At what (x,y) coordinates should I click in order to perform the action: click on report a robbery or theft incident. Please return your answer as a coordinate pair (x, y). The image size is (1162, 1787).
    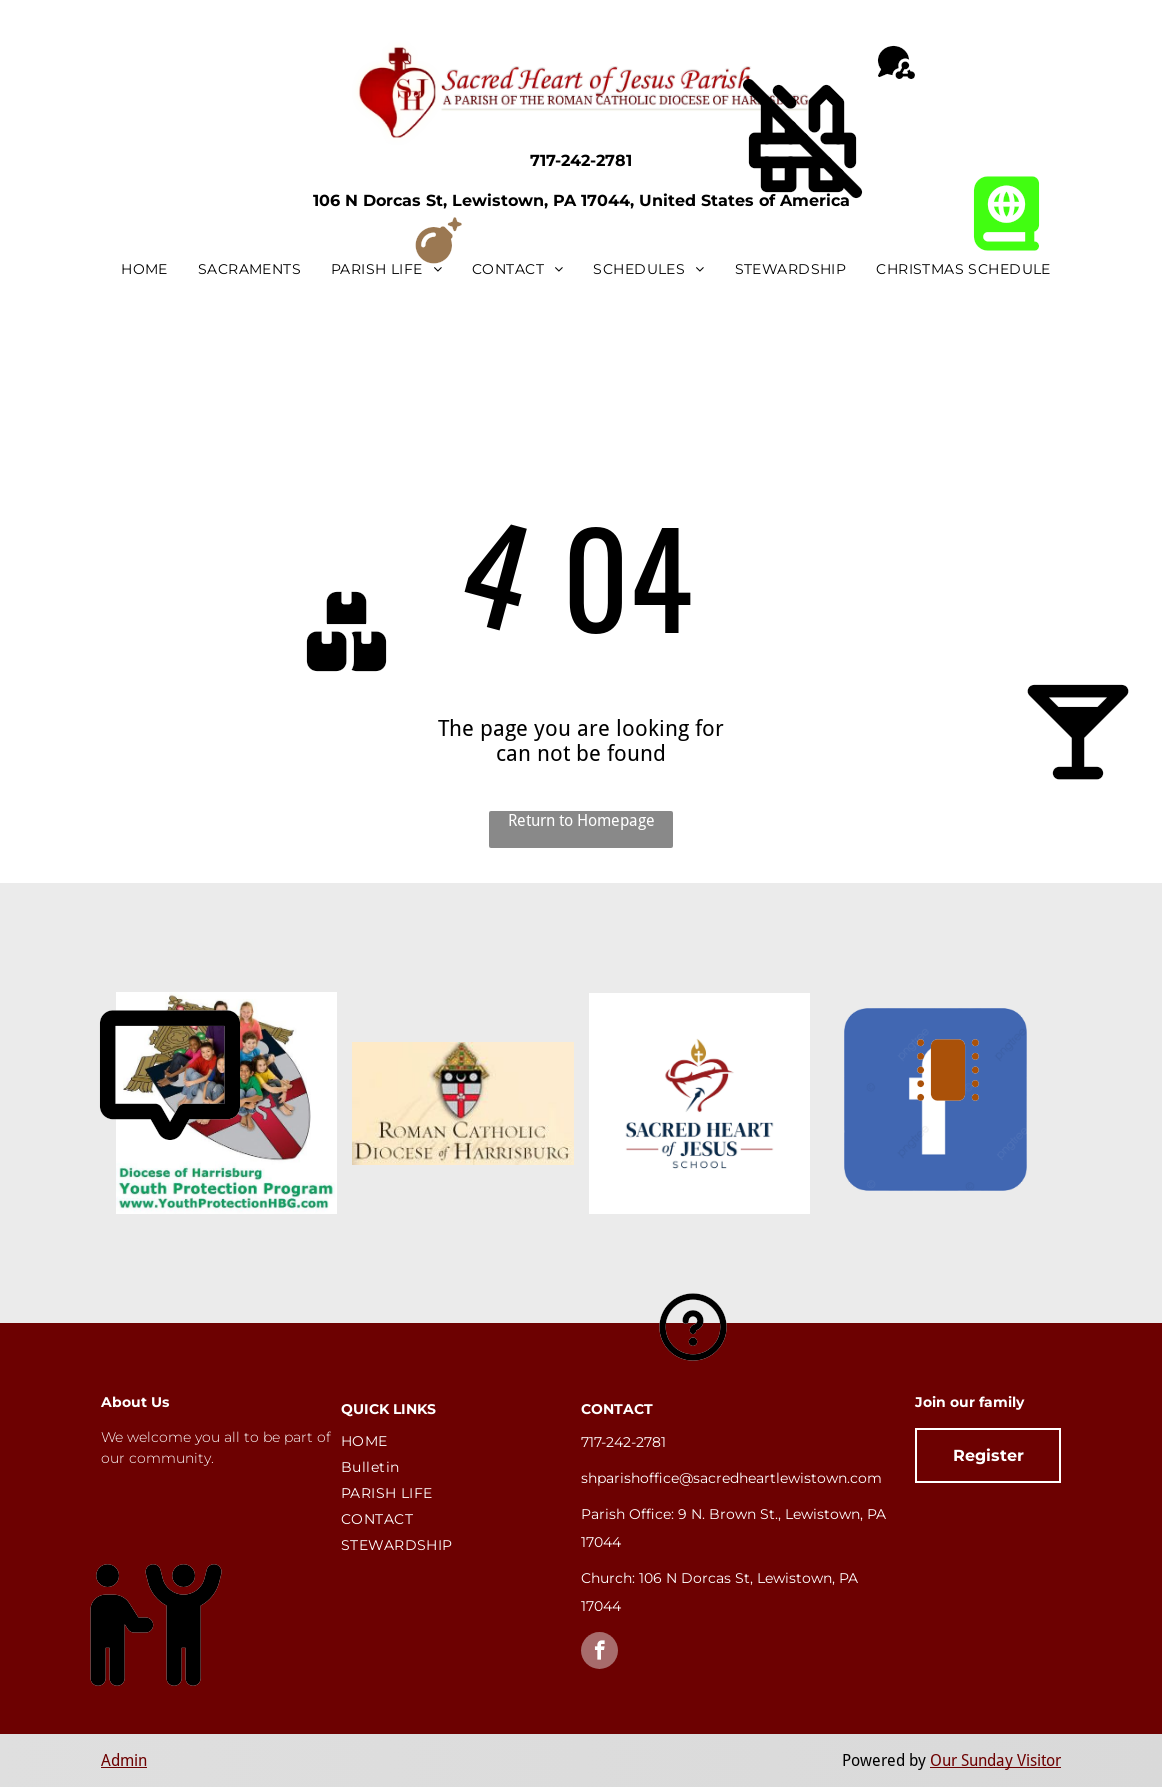
    Looking at the image, I should click on (157, 1625).